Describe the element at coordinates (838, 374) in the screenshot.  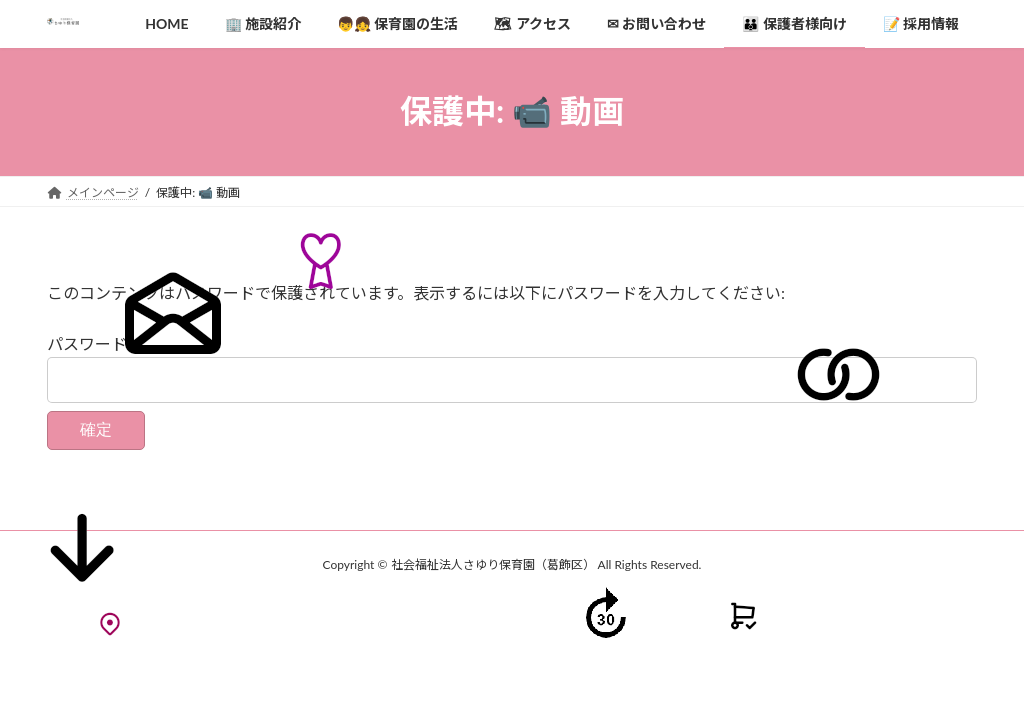
I see `view connections or relationships between items` at that location.